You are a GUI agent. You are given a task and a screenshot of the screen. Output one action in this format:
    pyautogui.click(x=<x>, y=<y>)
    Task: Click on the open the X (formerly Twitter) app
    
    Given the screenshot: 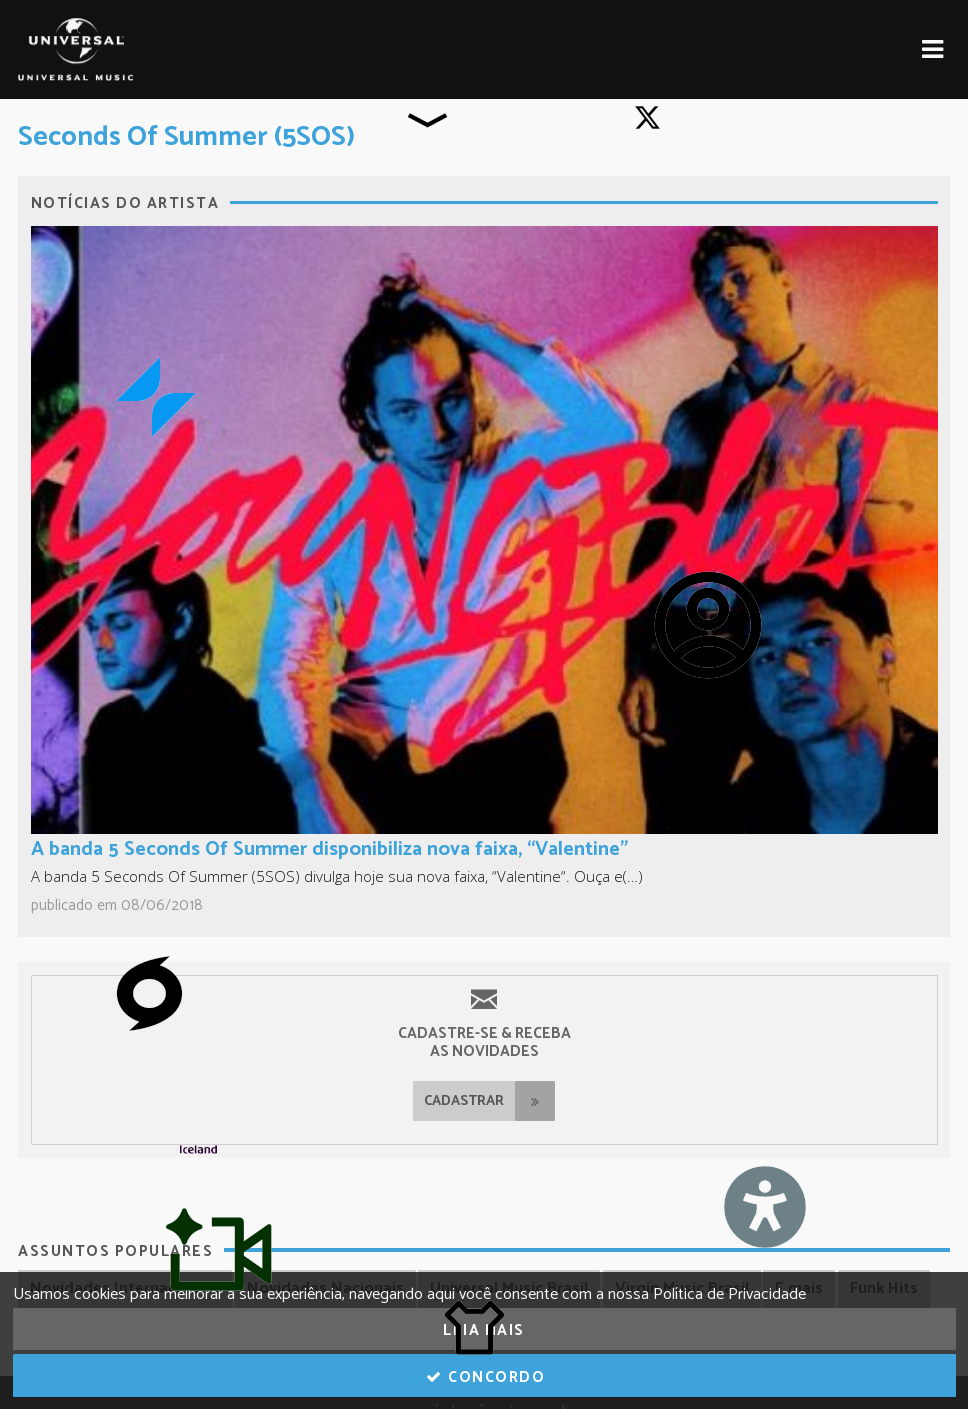 What is the action you would take?
    pyautogui.click(x=647, y=117)
    